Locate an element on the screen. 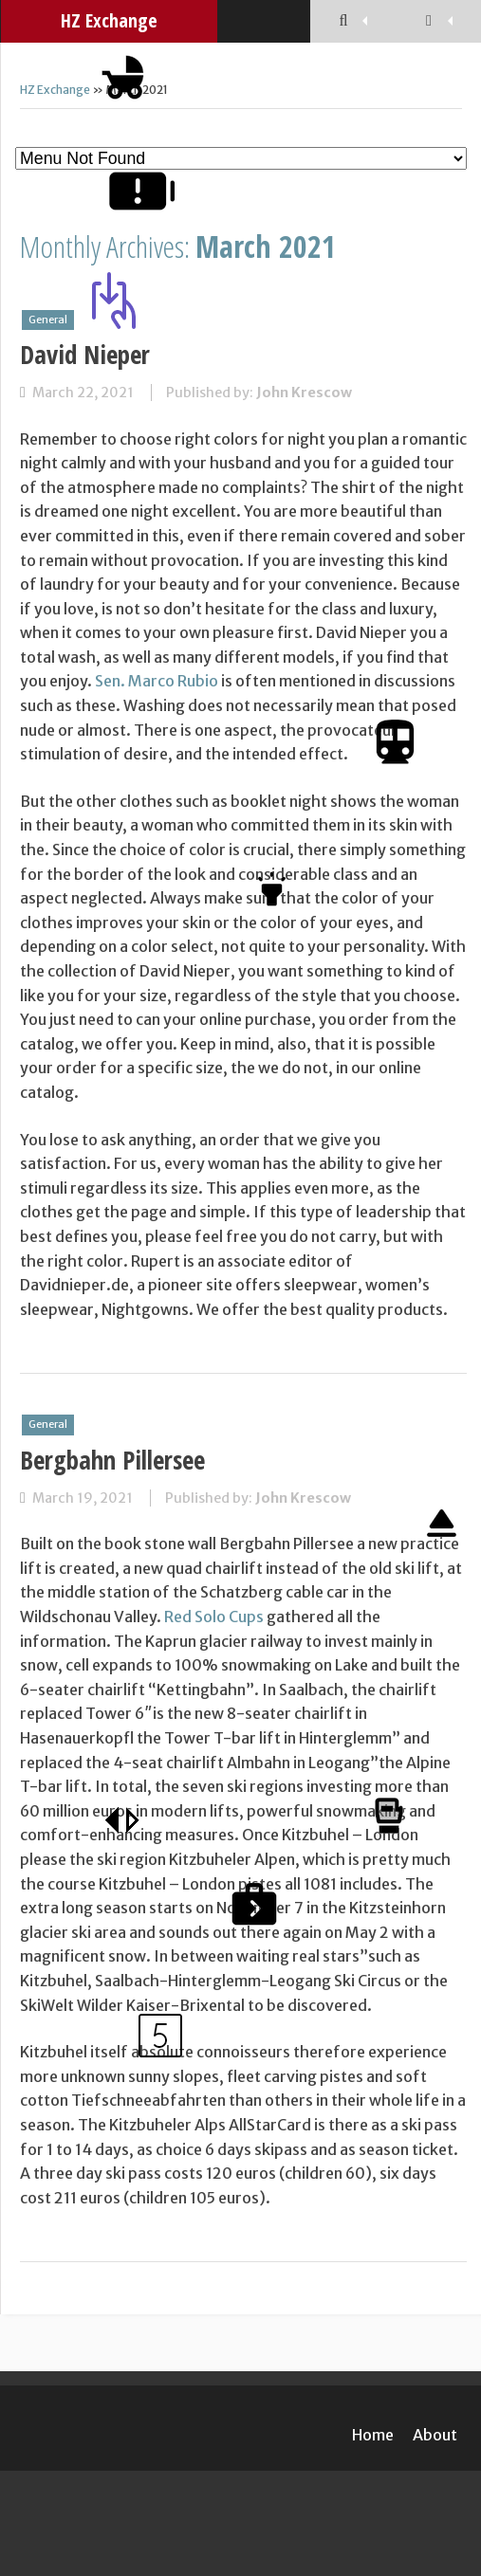 The image size is (481, 2576). schedule task for next week is located at coordinates (254, 1903).